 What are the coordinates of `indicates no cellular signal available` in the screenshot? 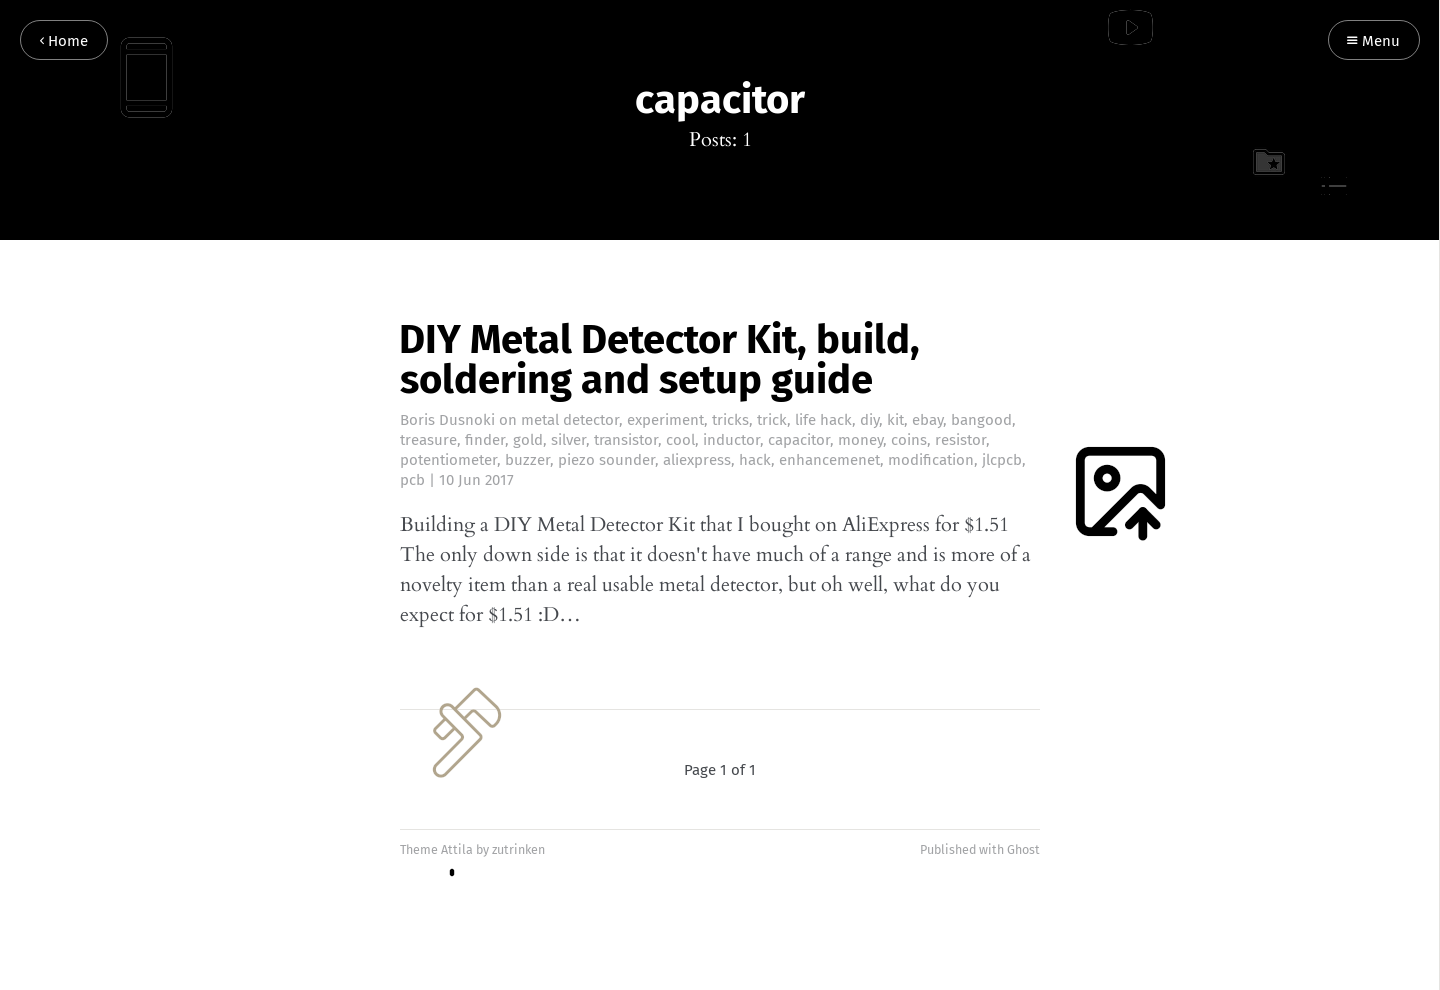 It's located at (485, 847).